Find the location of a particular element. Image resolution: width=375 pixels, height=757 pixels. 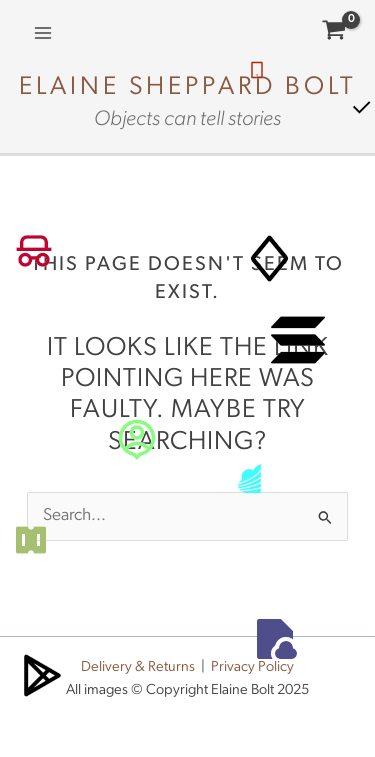

incognito or private browsing mode is located at coordinates (34, 251).